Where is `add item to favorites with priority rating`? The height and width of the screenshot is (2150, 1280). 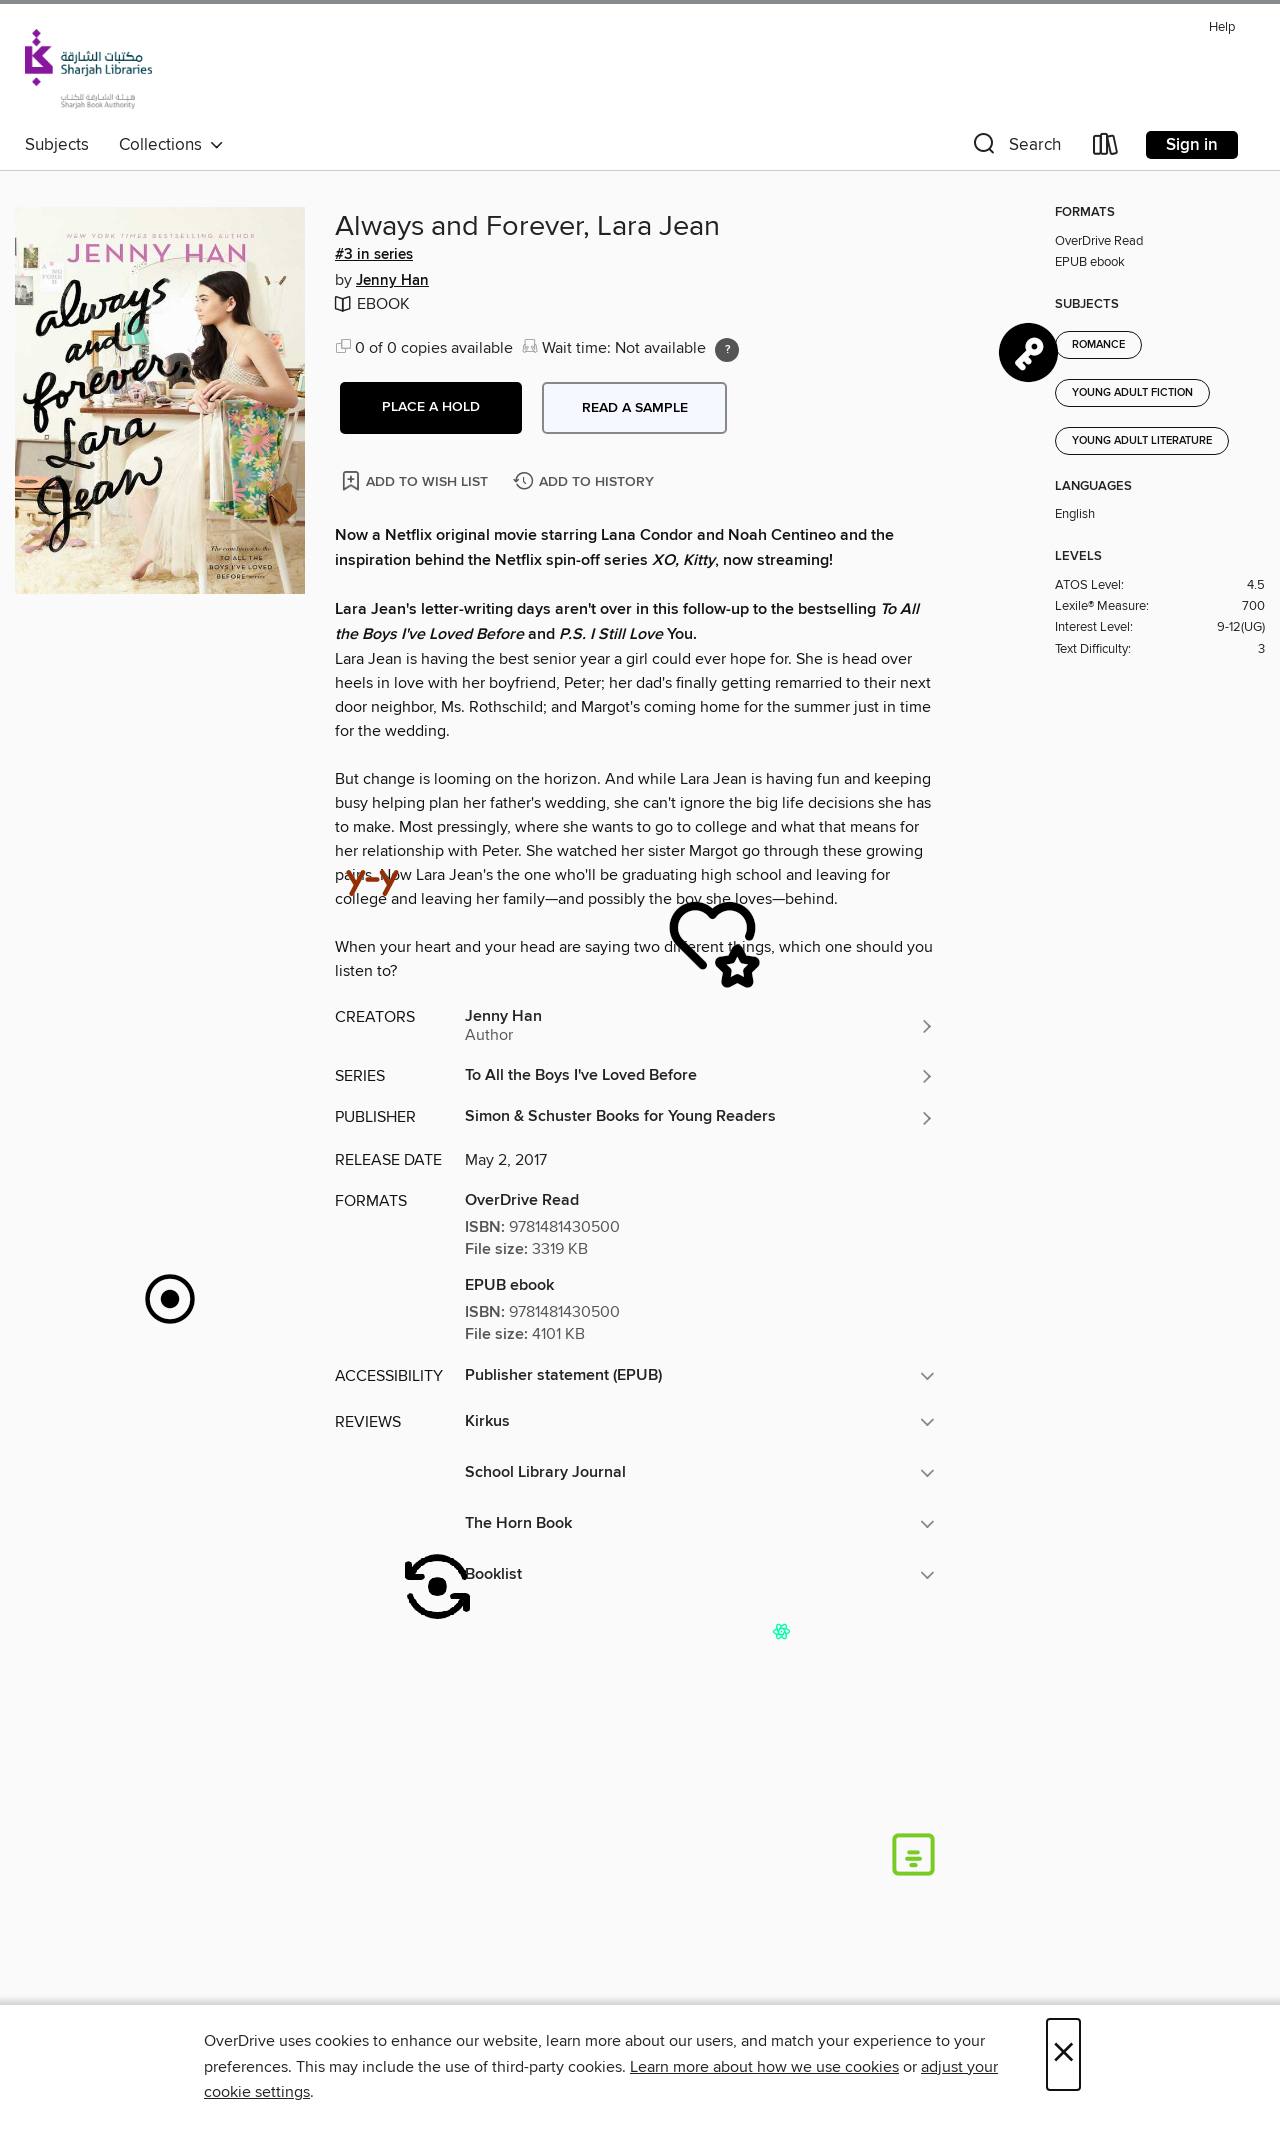 add item to favorites with priority rating is located at coordinates (712, 940).